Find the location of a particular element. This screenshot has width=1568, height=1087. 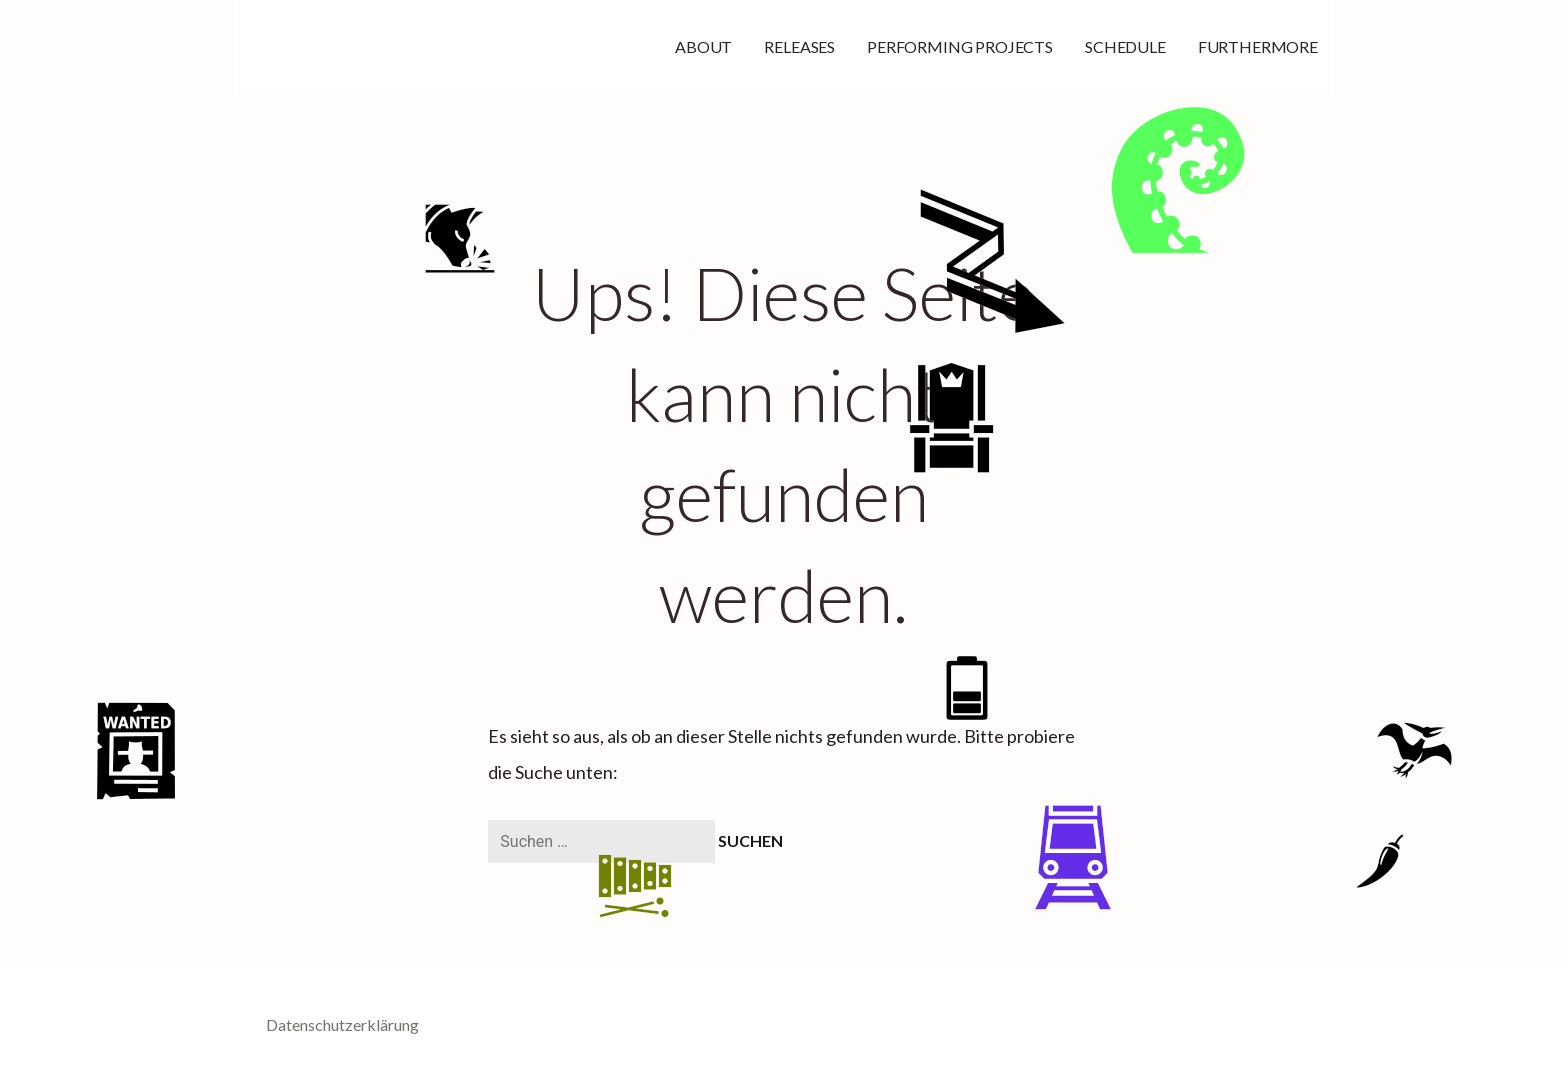

access subway or metro transit information is located at coordinates (1073, 856).